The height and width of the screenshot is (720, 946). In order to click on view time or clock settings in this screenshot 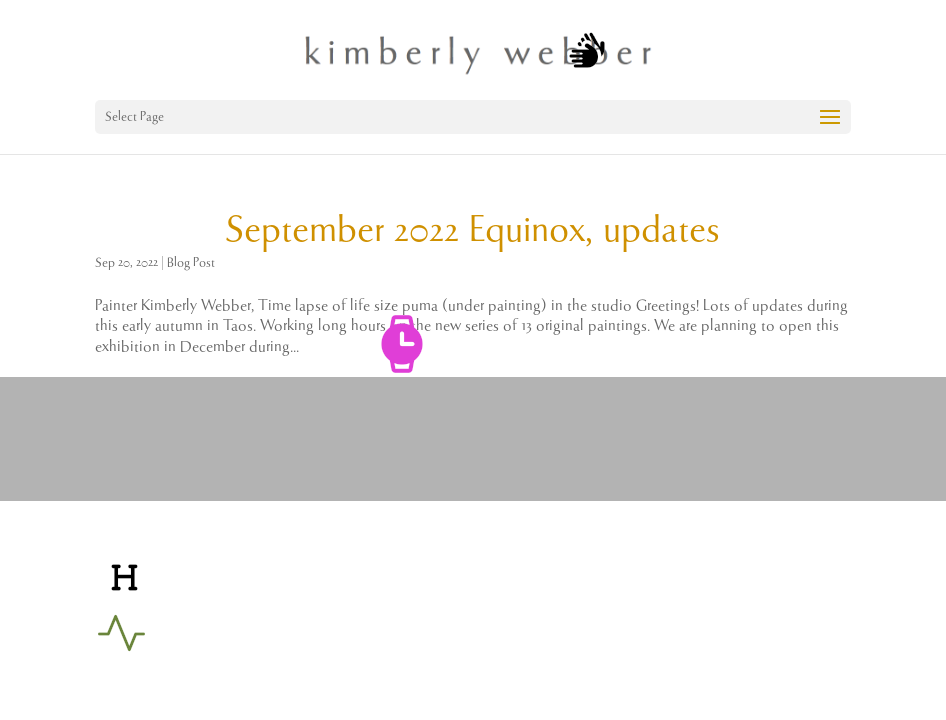, I will do `click(402, 344)`.